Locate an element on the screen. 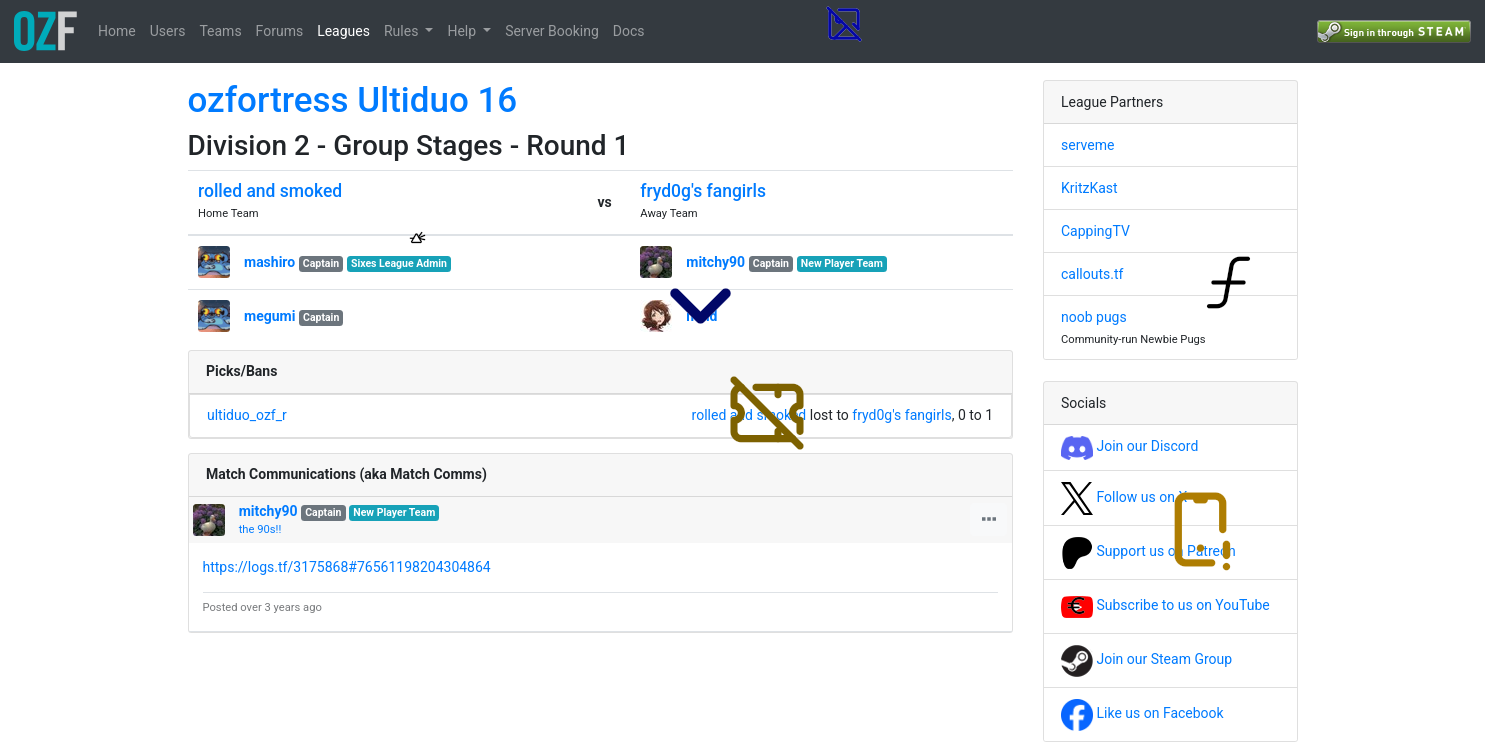 This screenshot has height=756, width=1485. view price in euros is located at coordinates (1076, 605).